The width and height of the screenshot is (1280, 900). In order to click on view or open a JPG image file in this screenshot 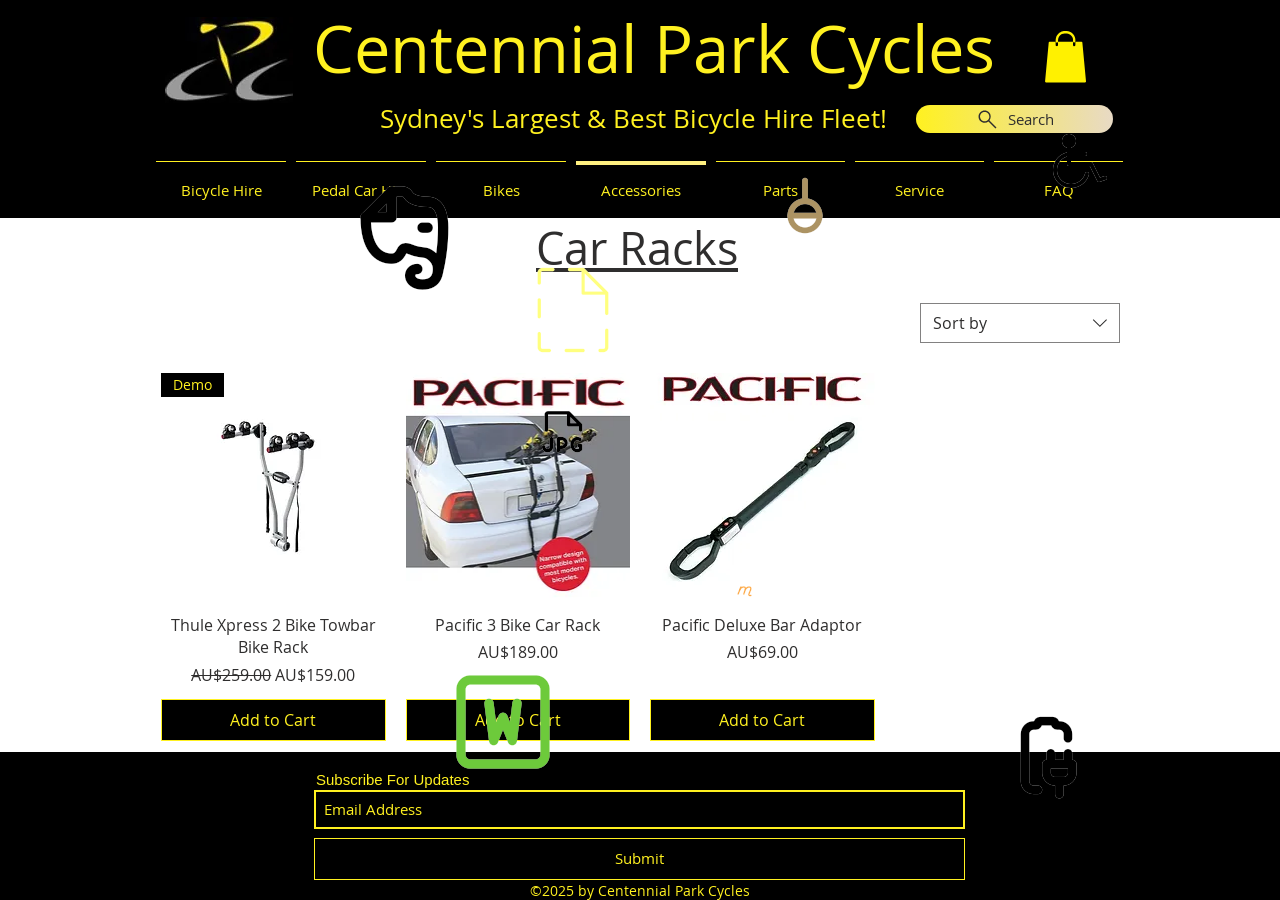, I will do `click(563, 433)`.